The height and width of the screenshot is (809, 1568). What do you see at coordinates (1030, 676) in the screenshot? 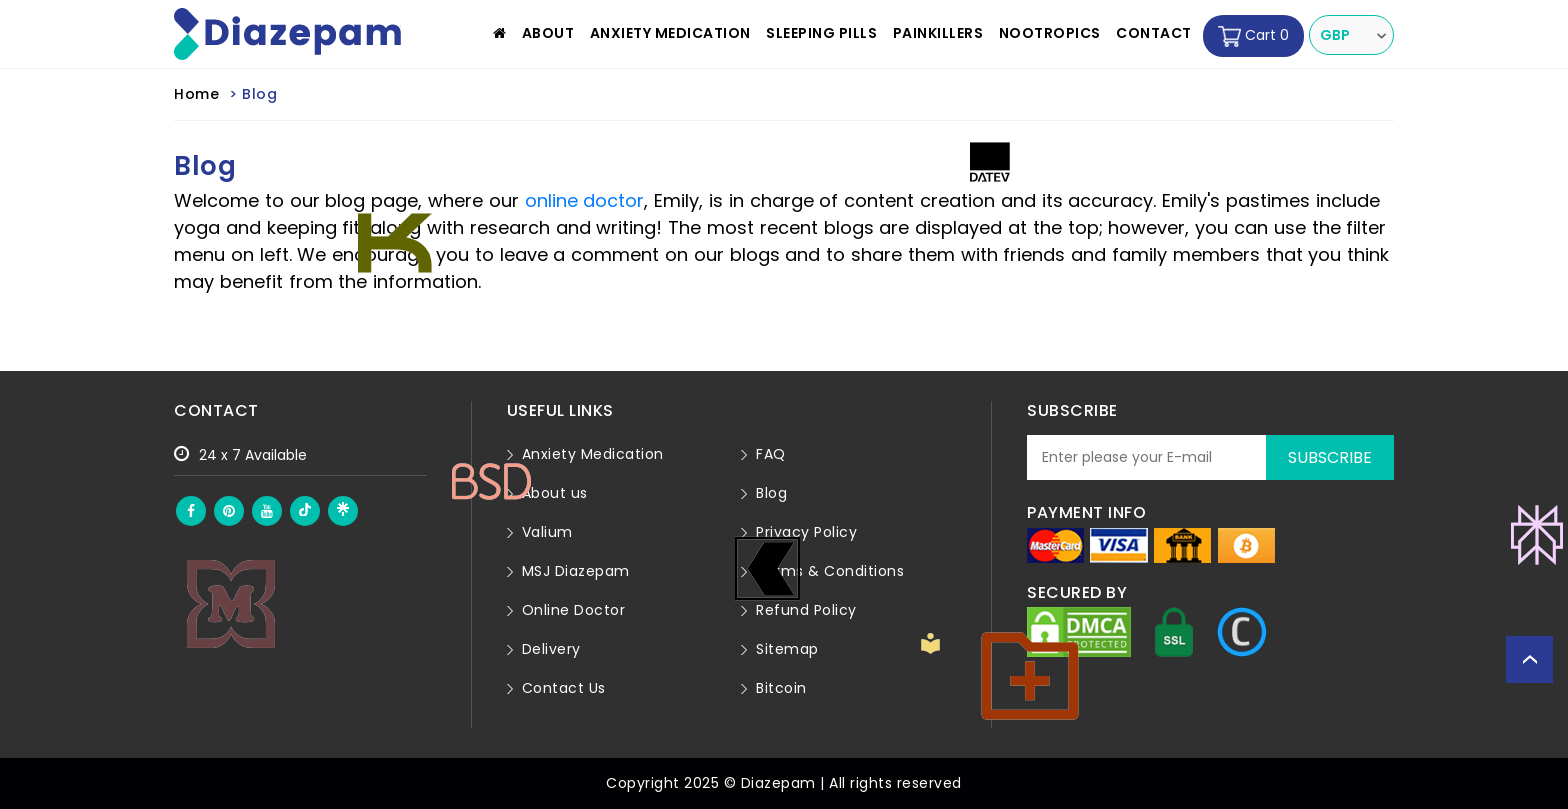
I see `create a new folder` at bounding box center [1030, 676].